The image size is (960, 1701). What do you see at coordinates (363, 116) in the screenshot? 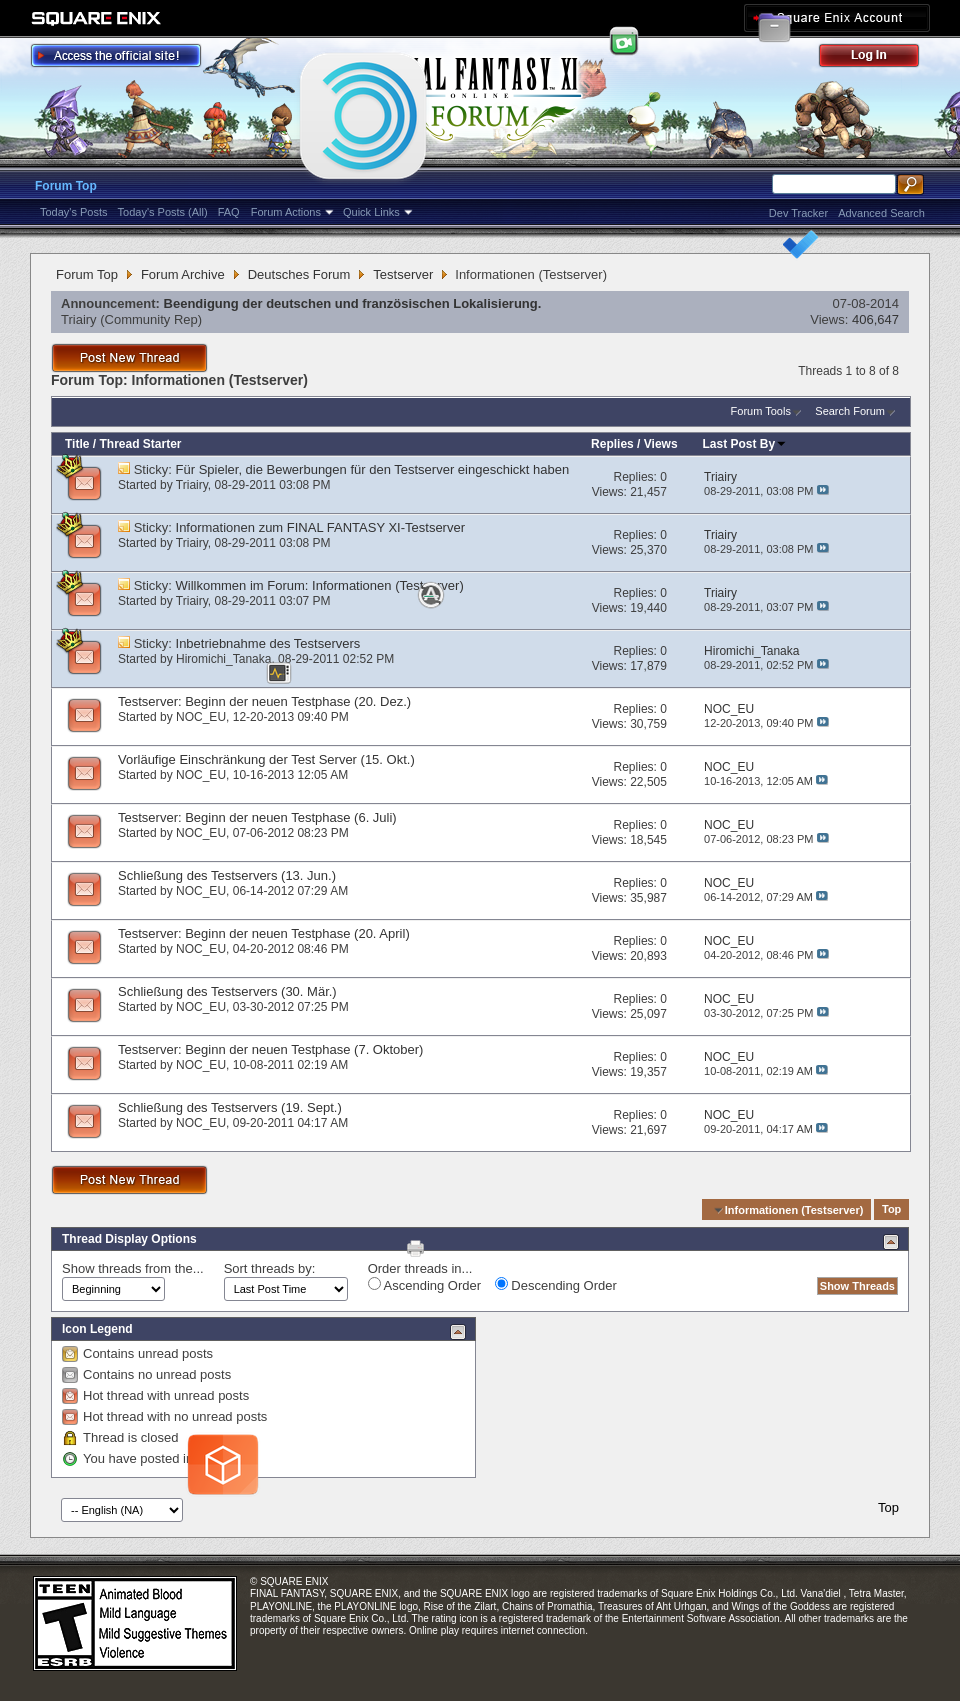
I see `open alvr virtual reality streaming app` at bounding box center [363, 116].